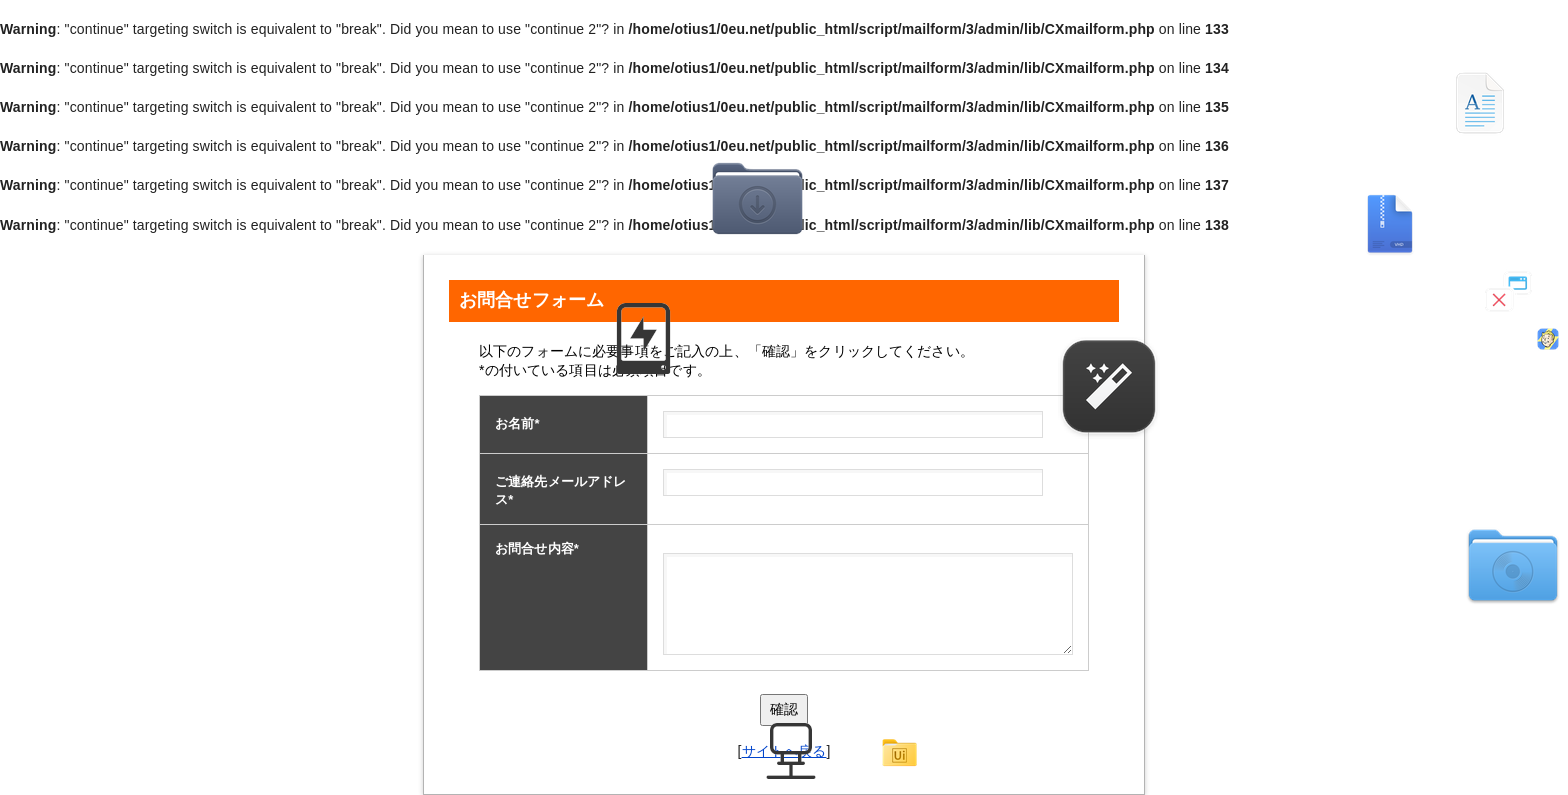  I want to click on open a text document file, so click(1480, 103).